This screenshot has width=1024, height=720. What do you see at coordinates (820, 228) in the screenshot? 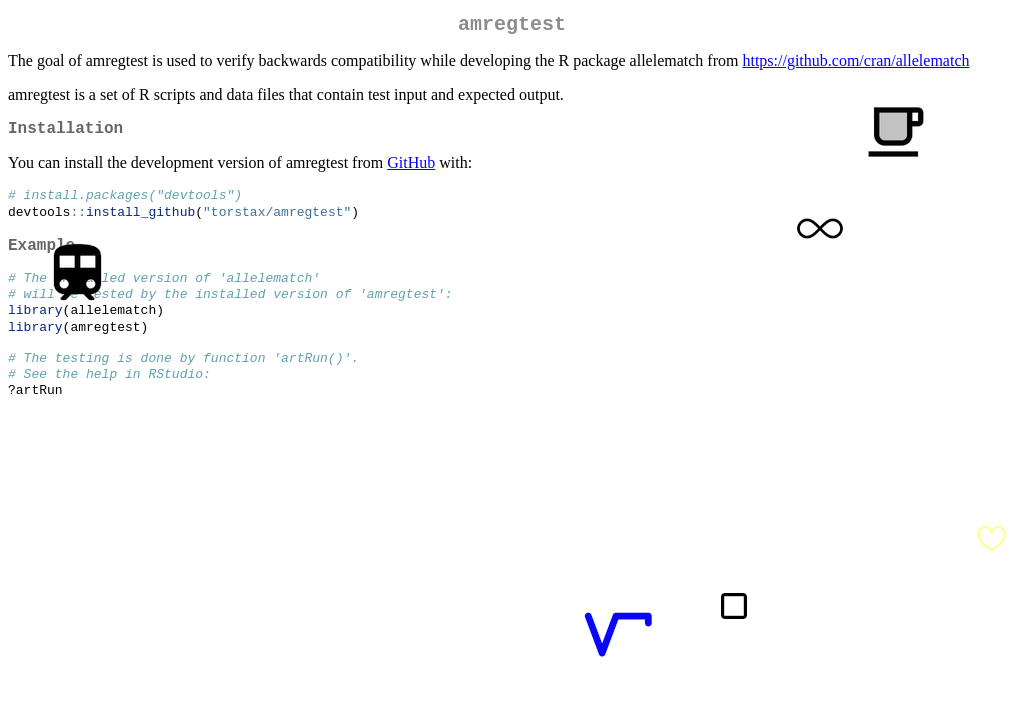
I see `indicates unlimited or infinite quantity` at bounding box center [820, 228].